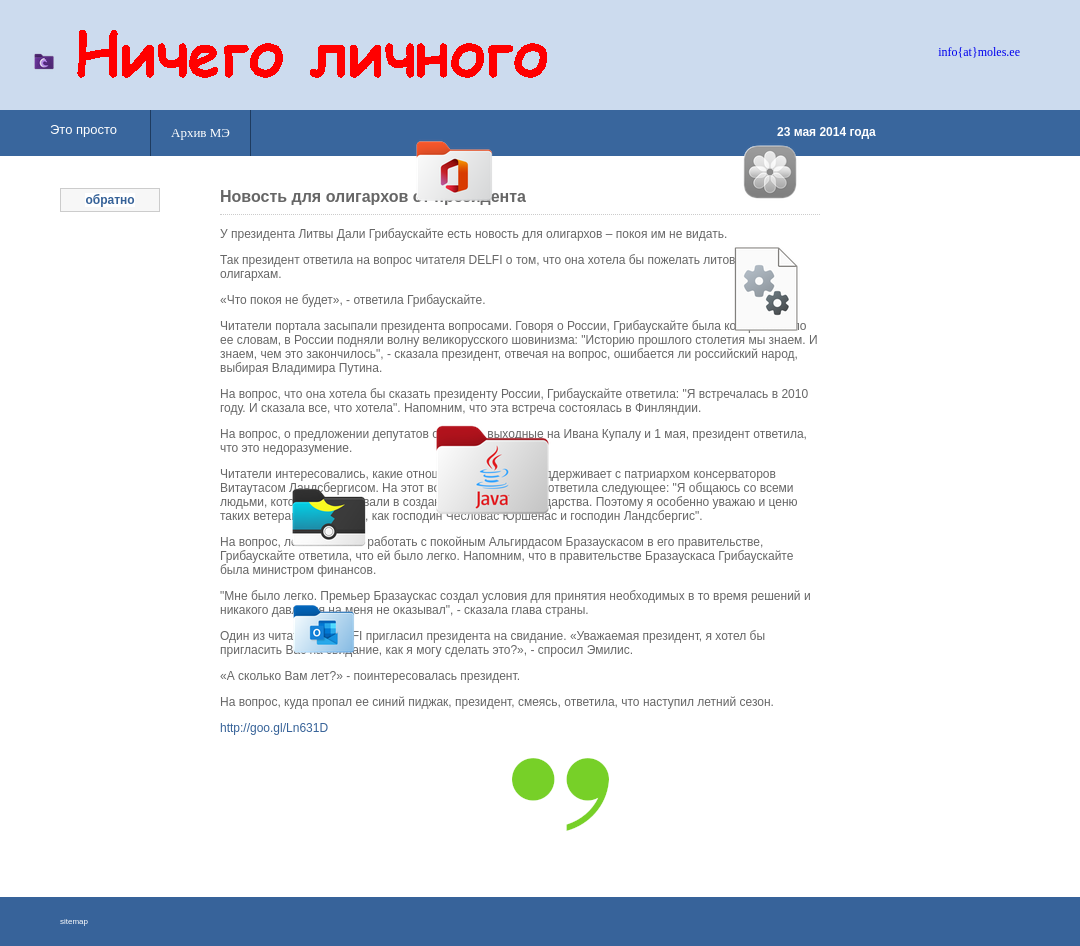  Describe the element at coordinates (766, 289) in the screenshot. I see `open configuration file settings` at that location.